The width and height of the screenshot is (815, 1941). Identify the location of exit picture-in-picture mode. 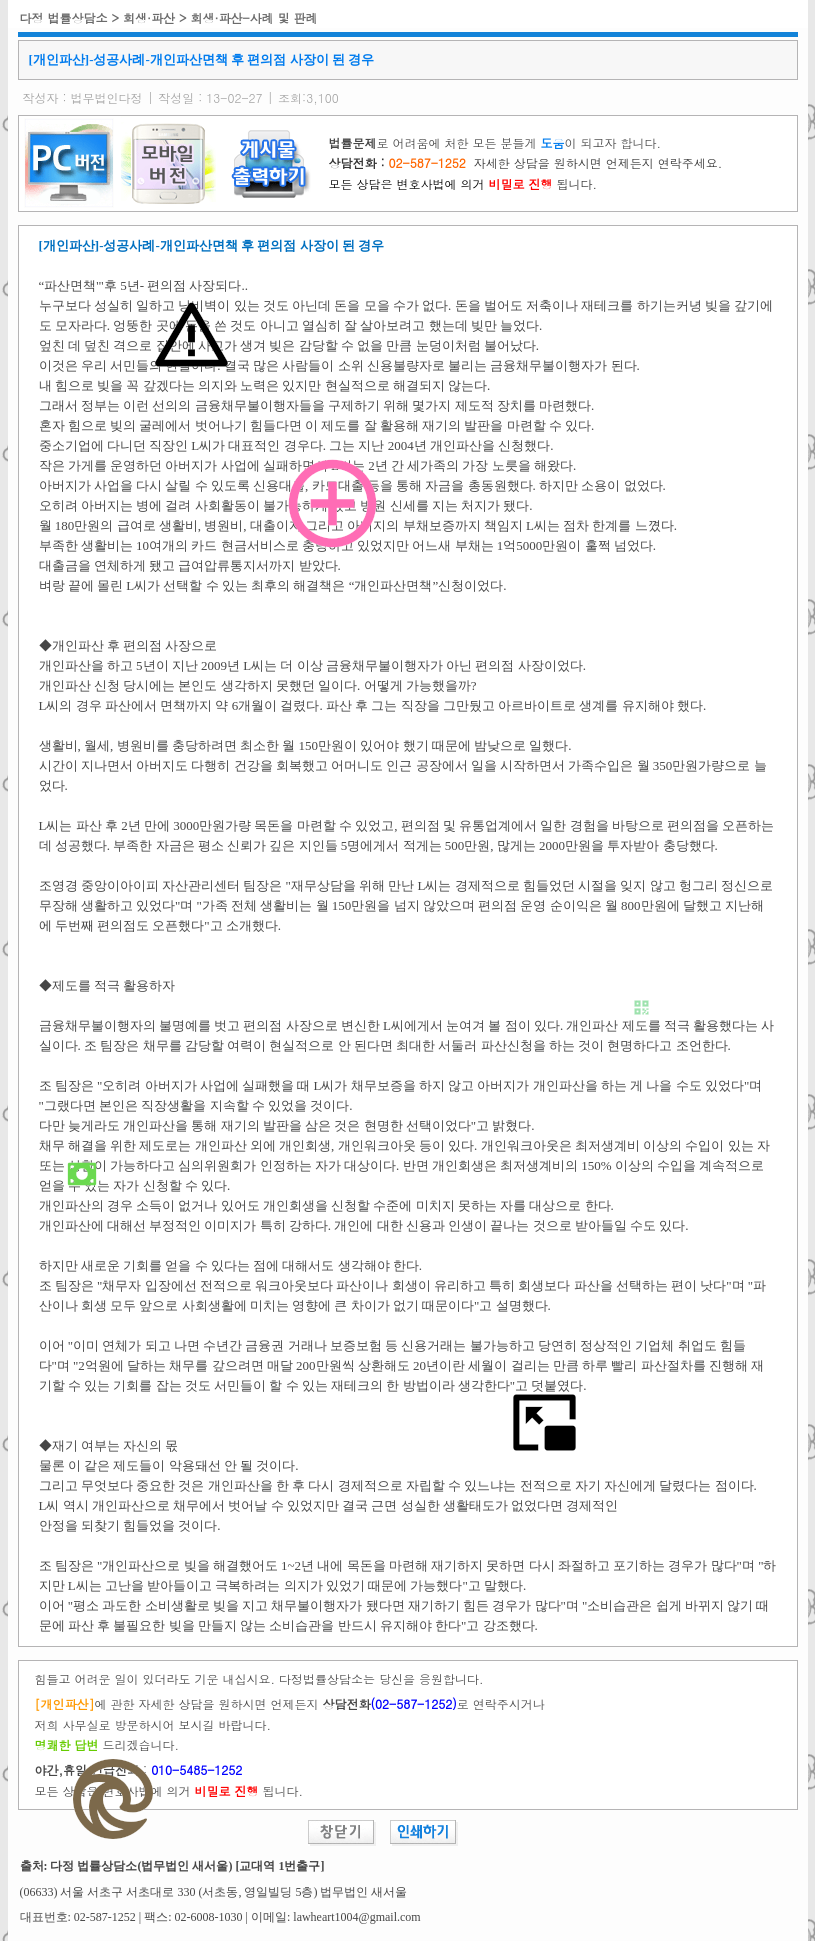
(544, 1422).